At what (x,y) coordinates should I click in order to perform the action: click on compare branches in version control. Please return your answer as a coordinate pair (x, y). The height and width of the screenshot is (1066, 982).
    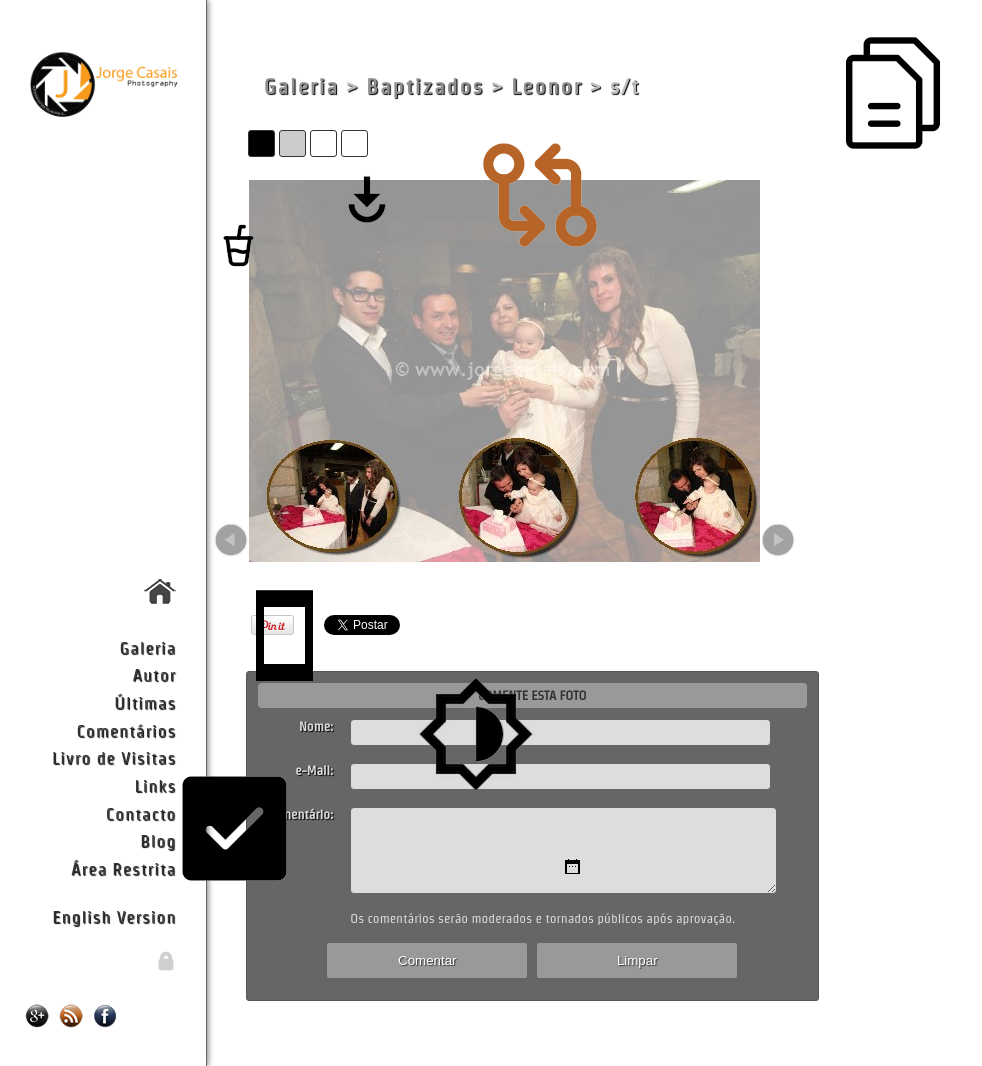
    Looking at the image, I should click on (540, 195).